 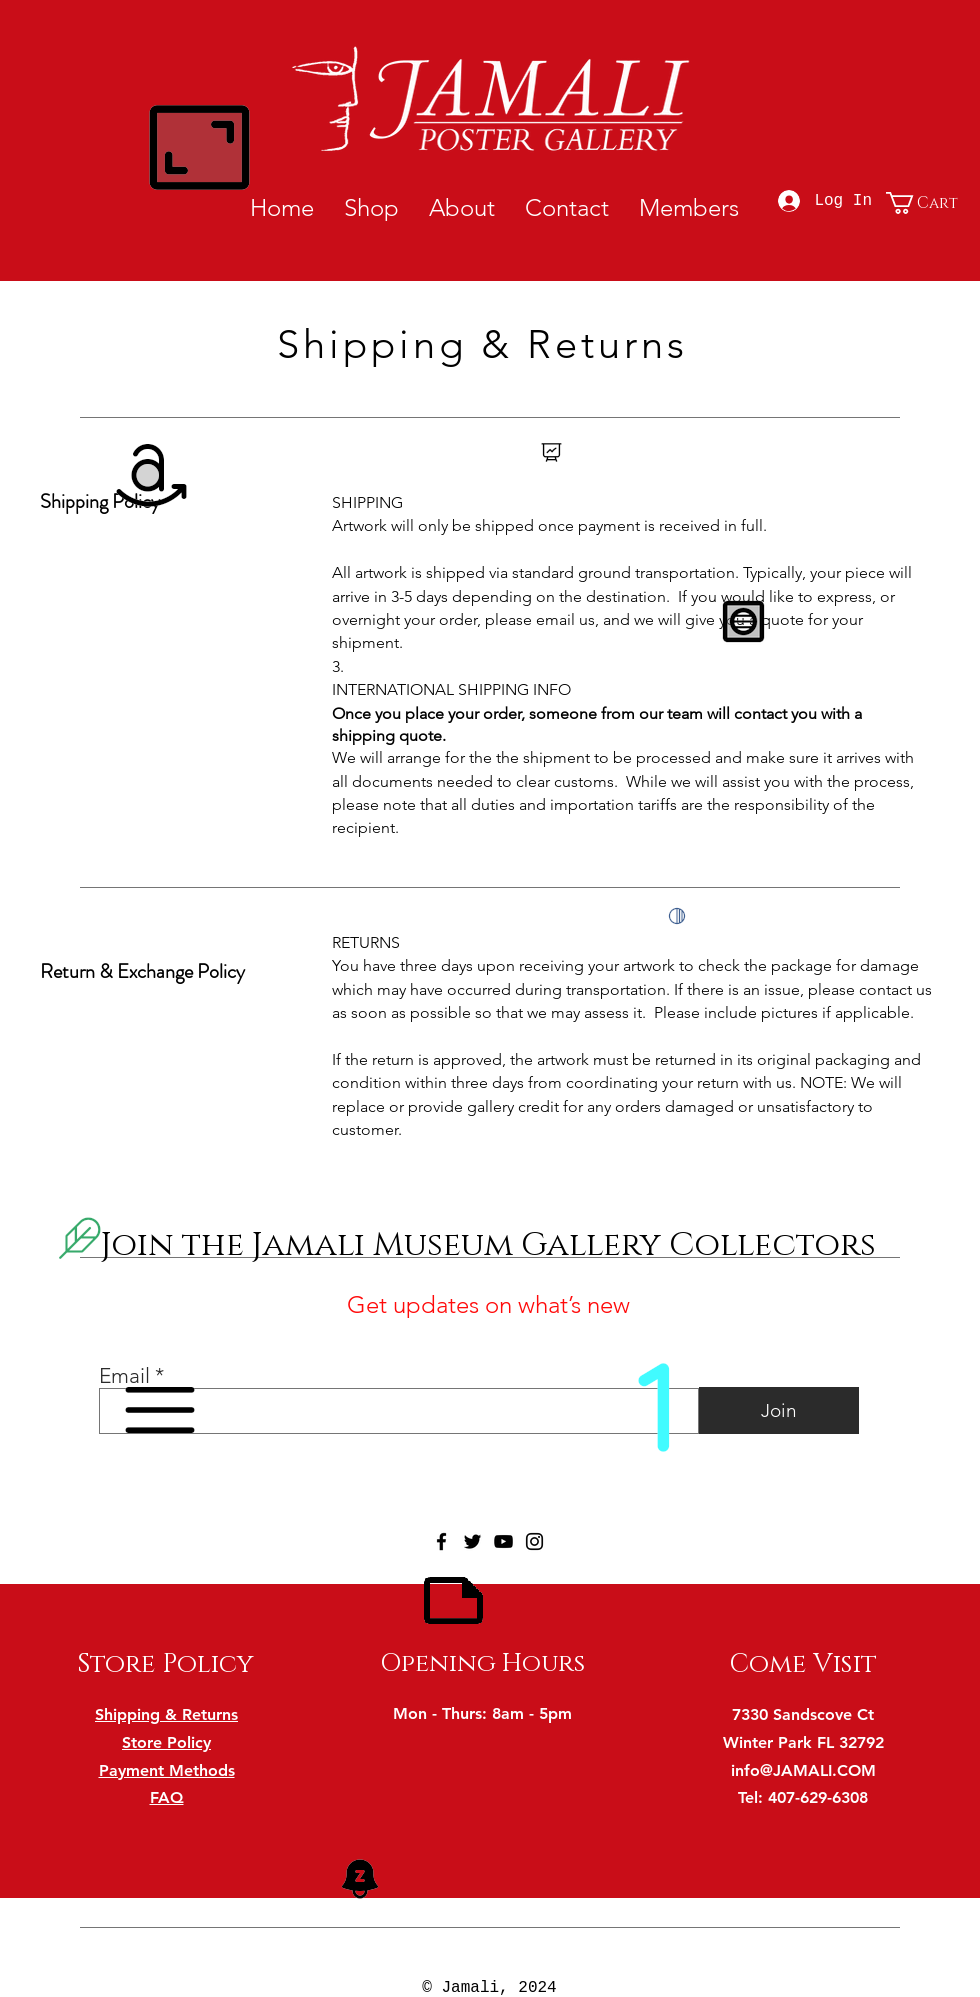 I want to click on open navigation menu, so click(x=160, y=1410).